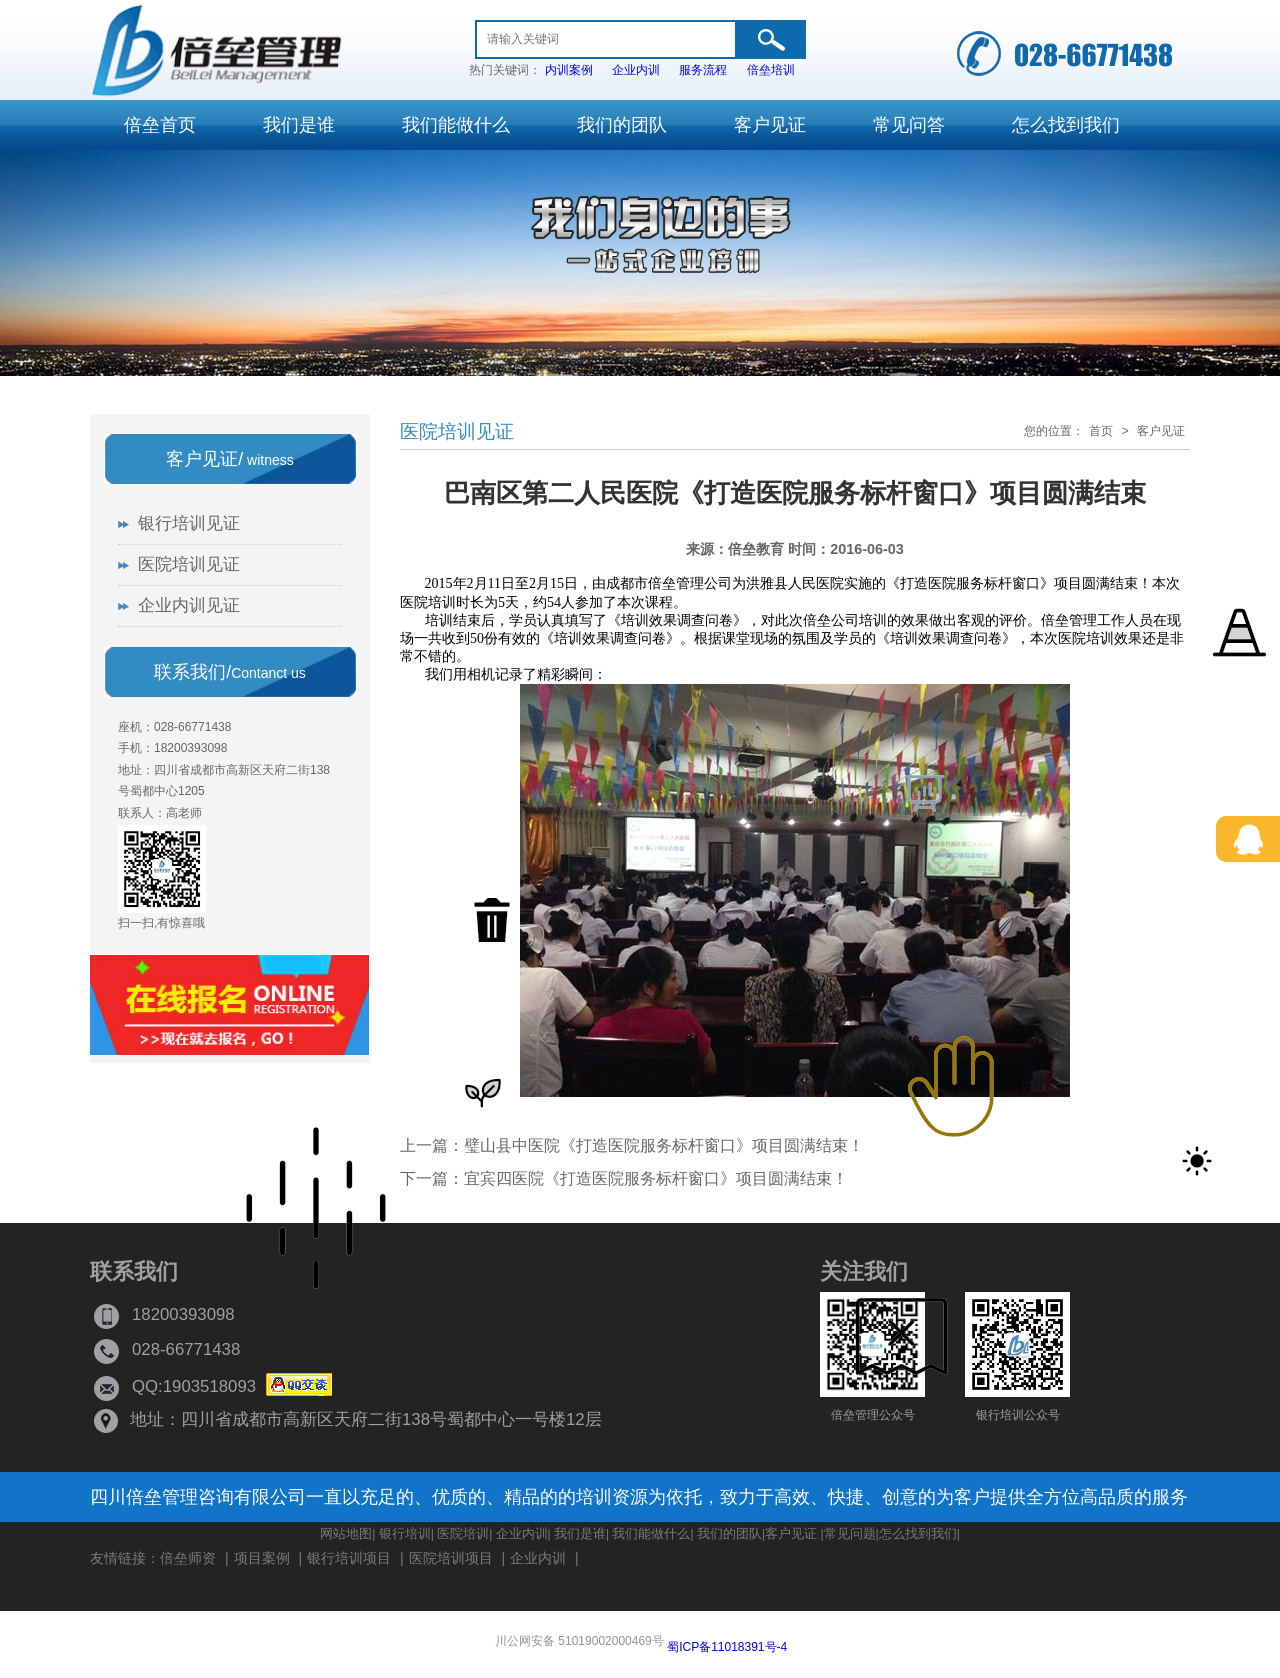 Image resolution: width=1280 pixels, height=1678 pixels. I want to click on view plant care or gardening features, so click(483, 1092).